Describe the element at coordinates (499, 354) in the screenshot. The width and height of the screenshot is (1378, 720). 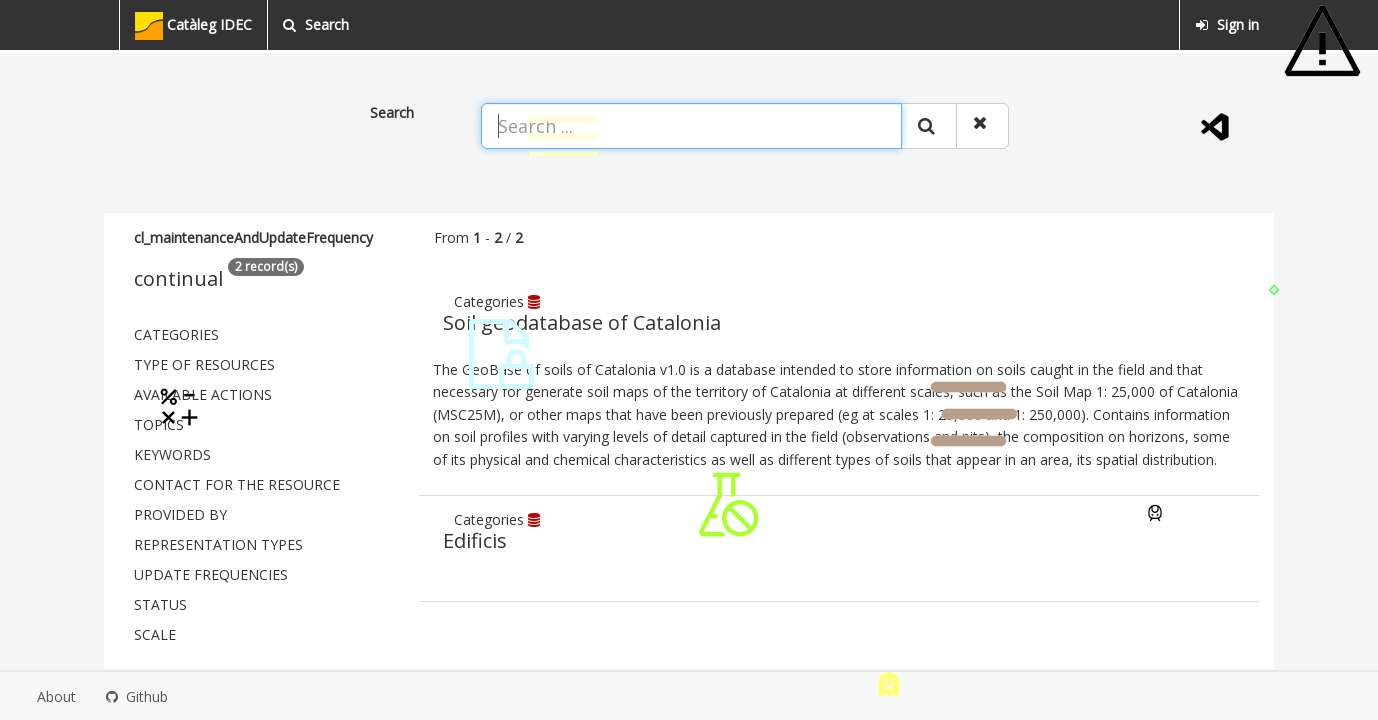
I see `create a private gist or secret snippet` at that location.